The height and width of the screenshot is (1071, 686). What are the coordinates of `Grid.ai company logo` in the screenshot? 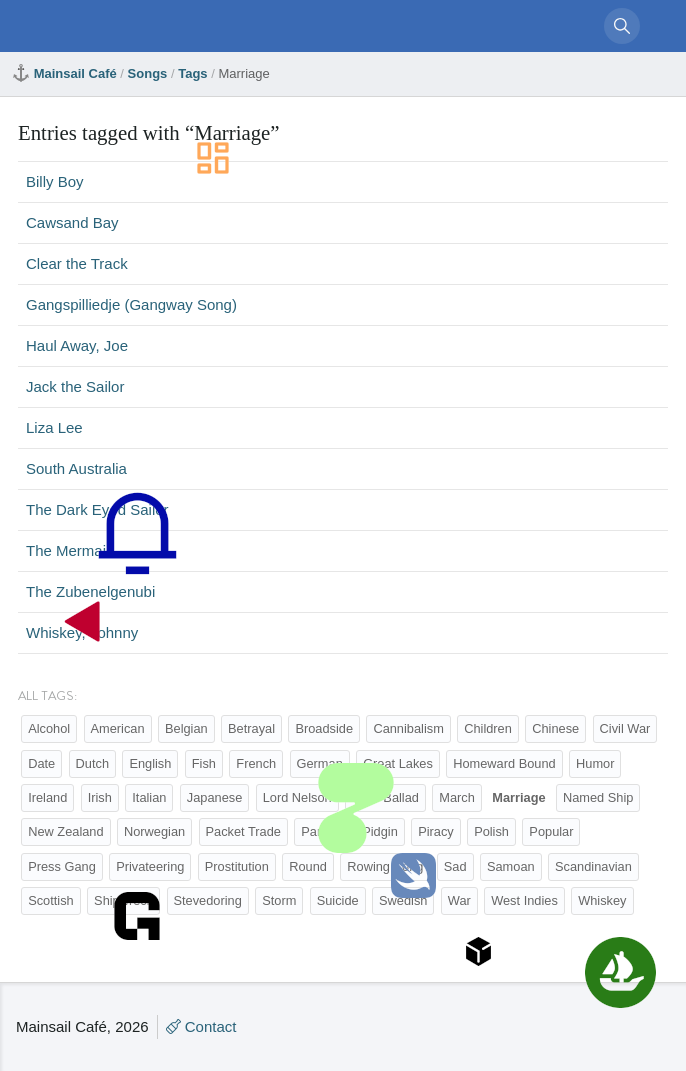 It's located at (137, 916).